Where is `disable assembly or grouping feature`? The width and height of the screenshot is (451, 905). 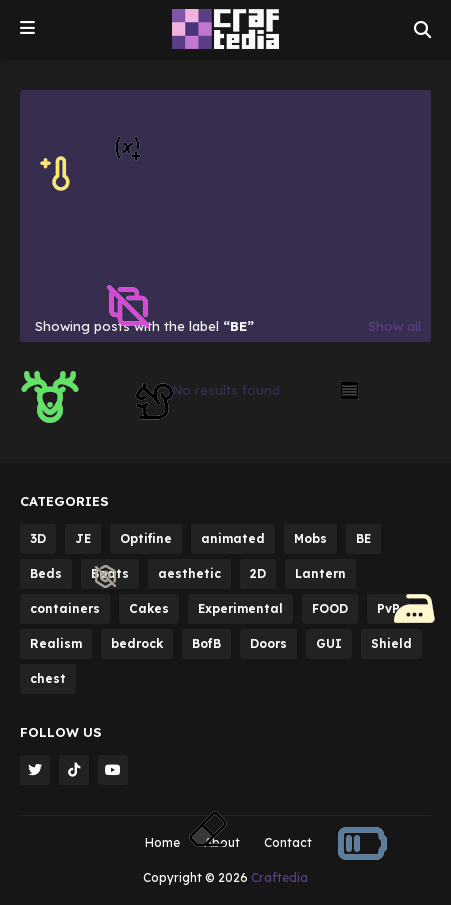 disable assembly or grouping feature is located at coordinates (105, 576).